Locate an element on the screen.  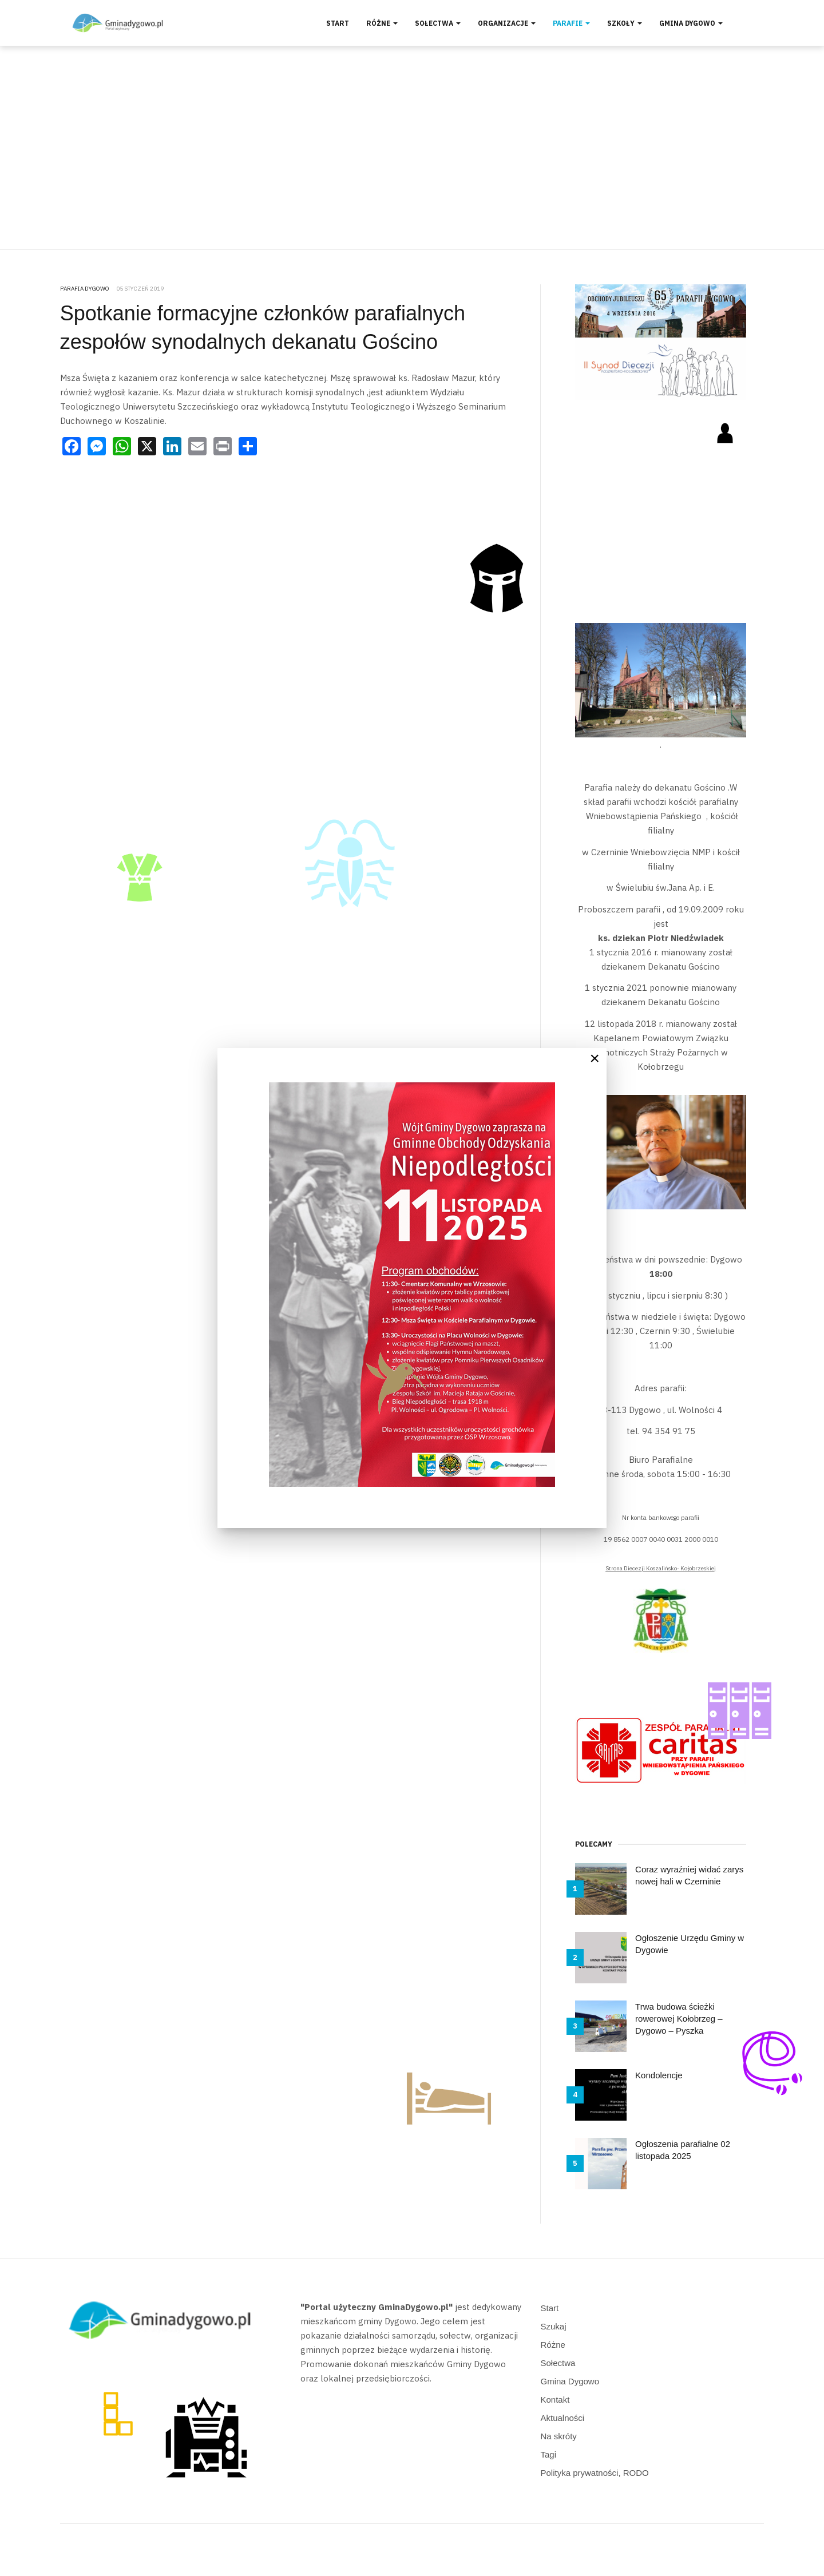
indicates a bug or issue in the system is located at coordinates (349, 863).